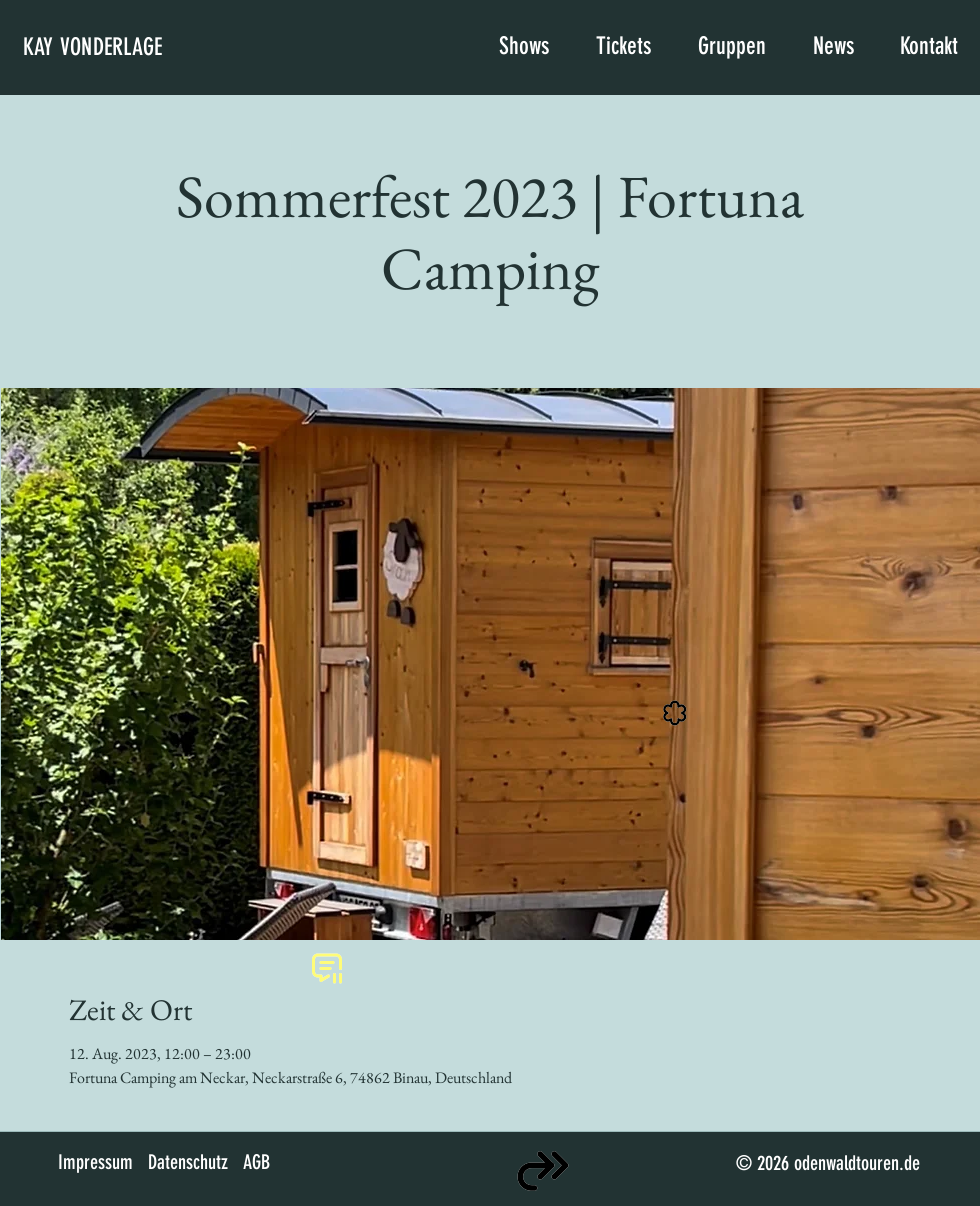 The width and height of the screenshot is (980, 1206). I want to click on pause message notifications, so click(327, 967).